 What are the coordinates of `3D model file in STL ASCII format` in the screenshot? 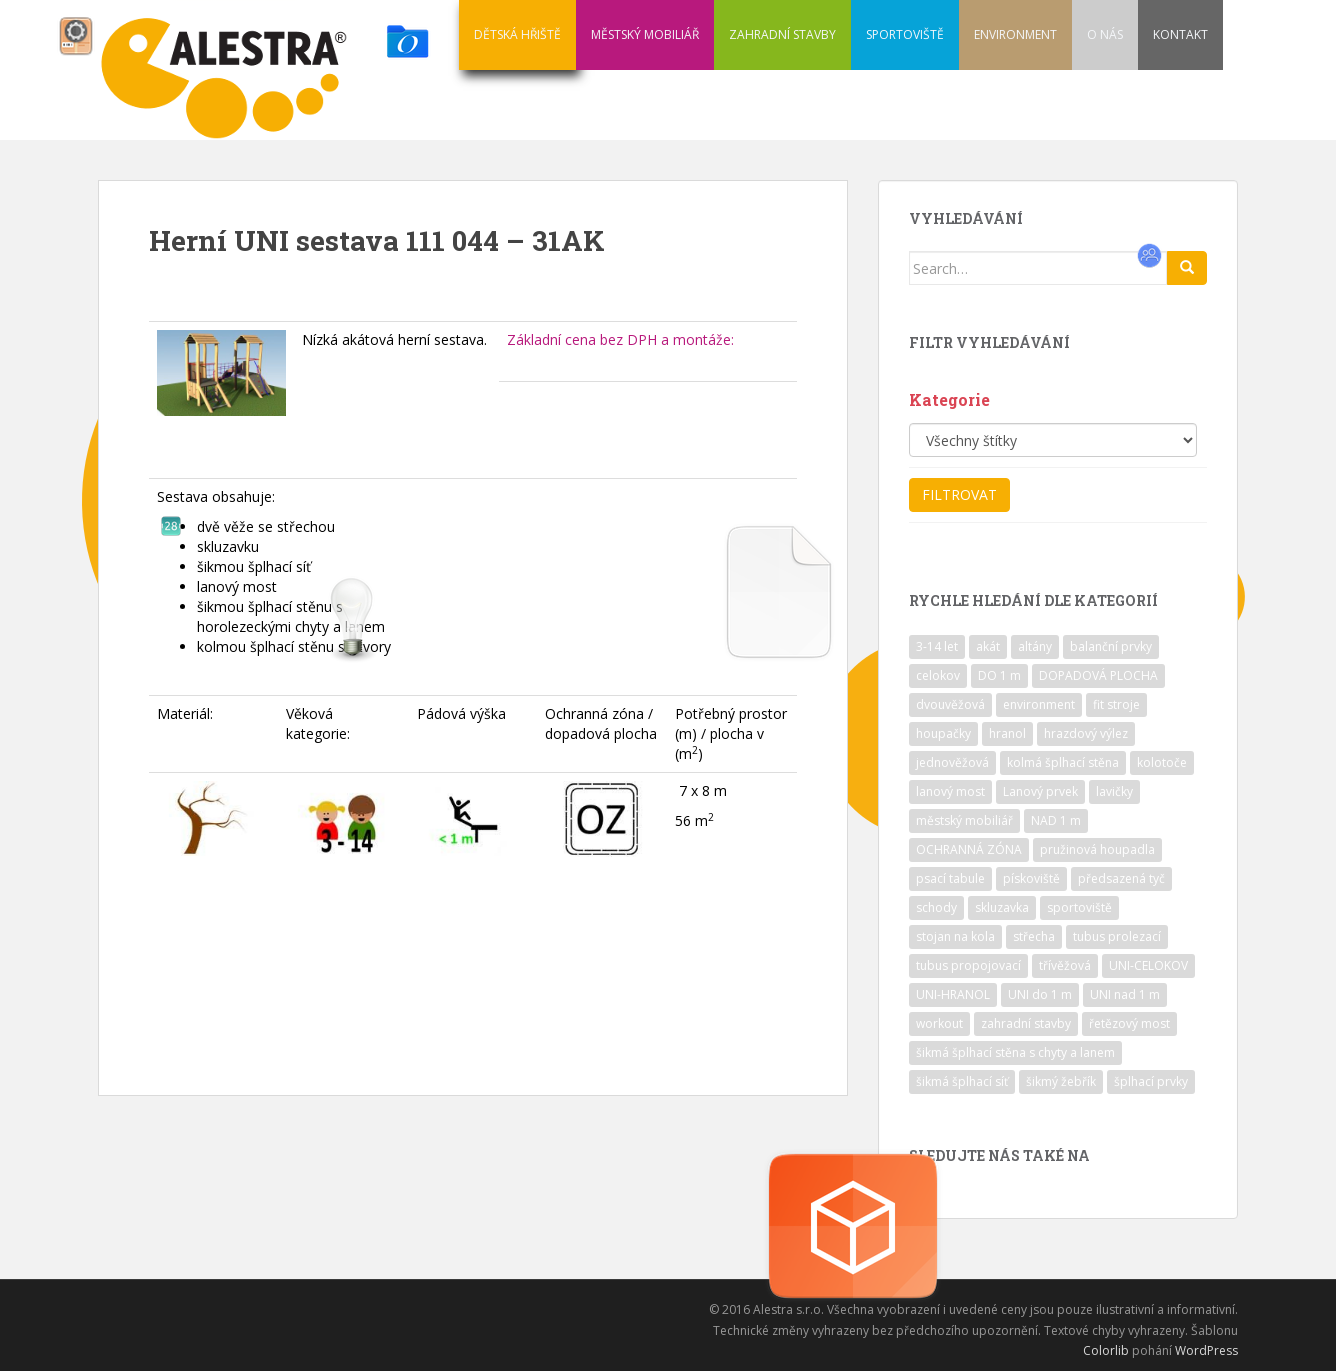 It's located at (853, 1220).